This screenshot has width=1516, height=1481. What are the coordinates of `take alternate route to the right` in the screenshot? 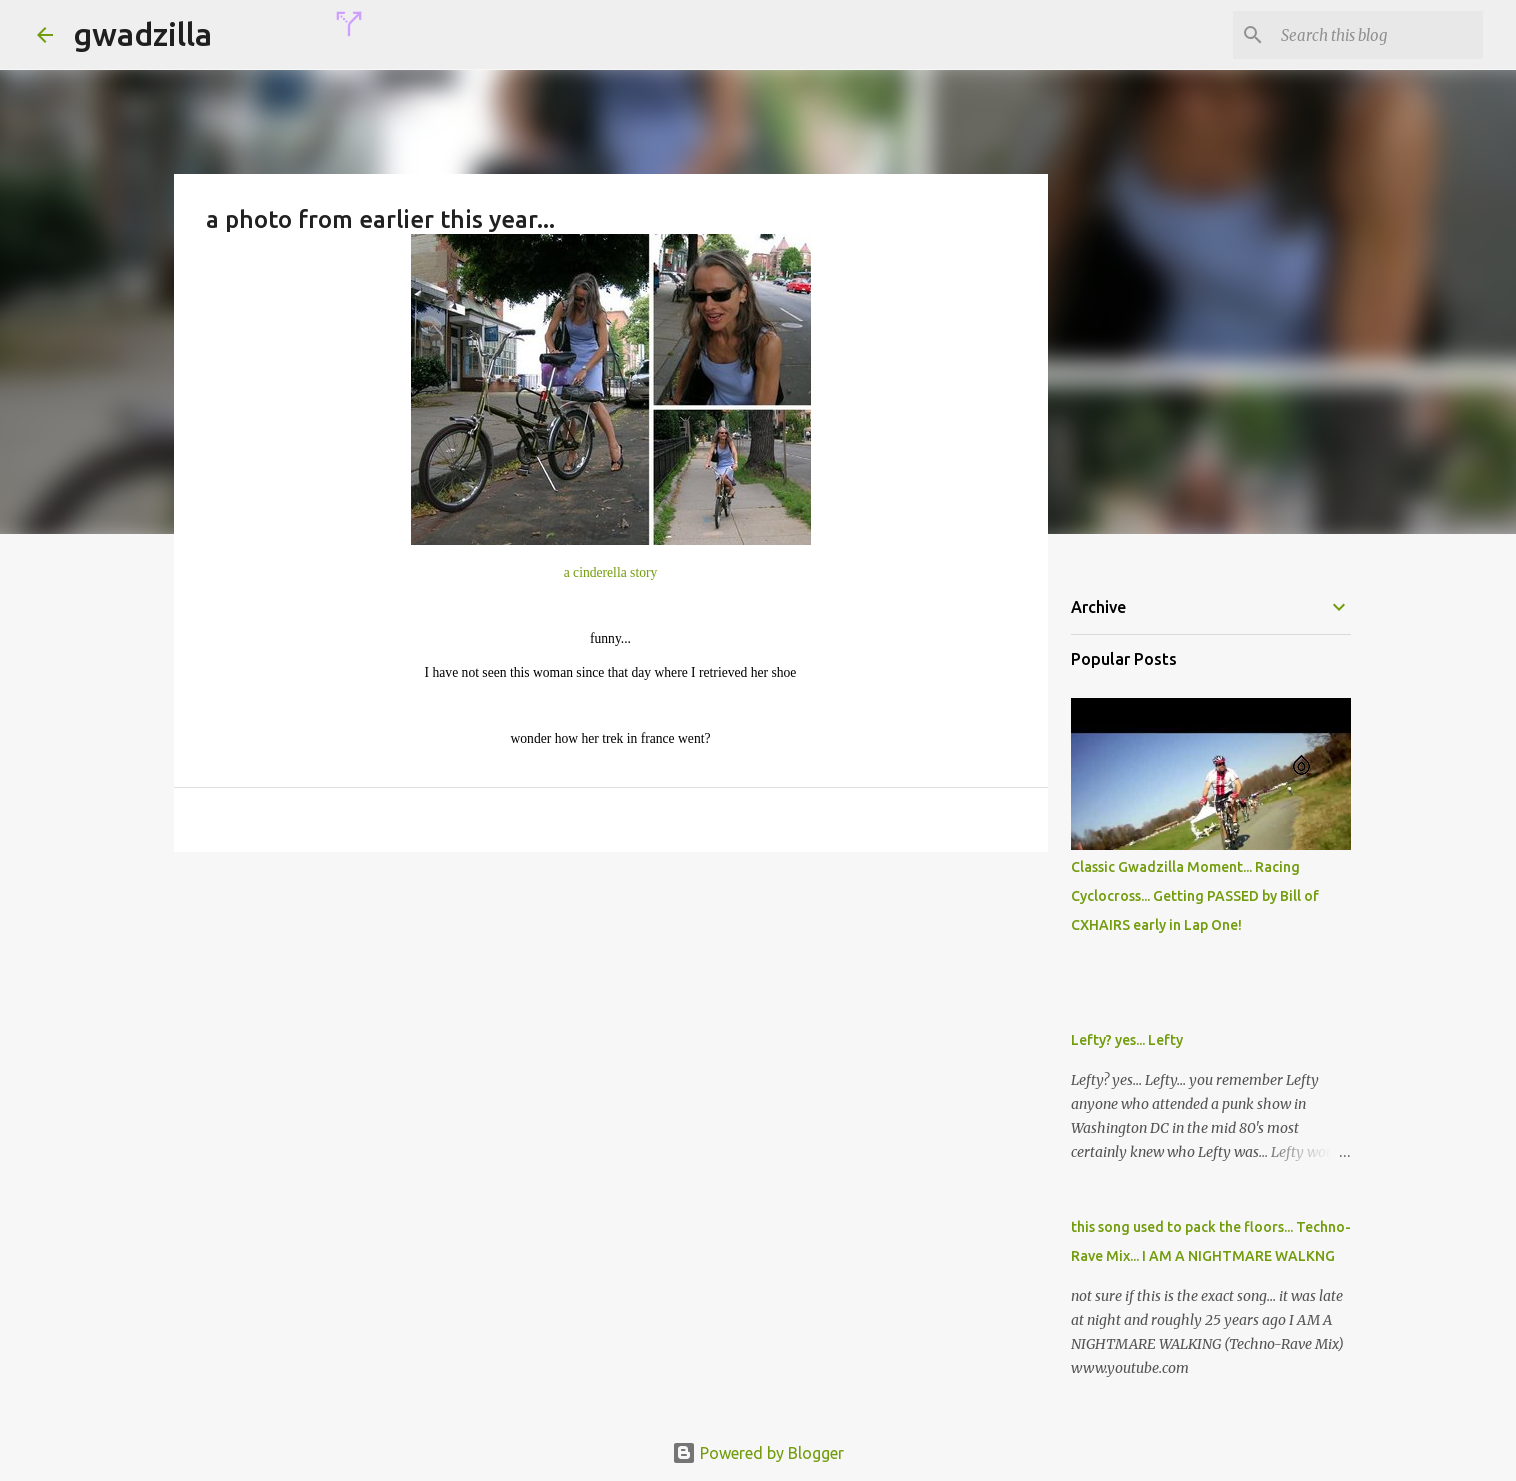 It's located at (349, 24).